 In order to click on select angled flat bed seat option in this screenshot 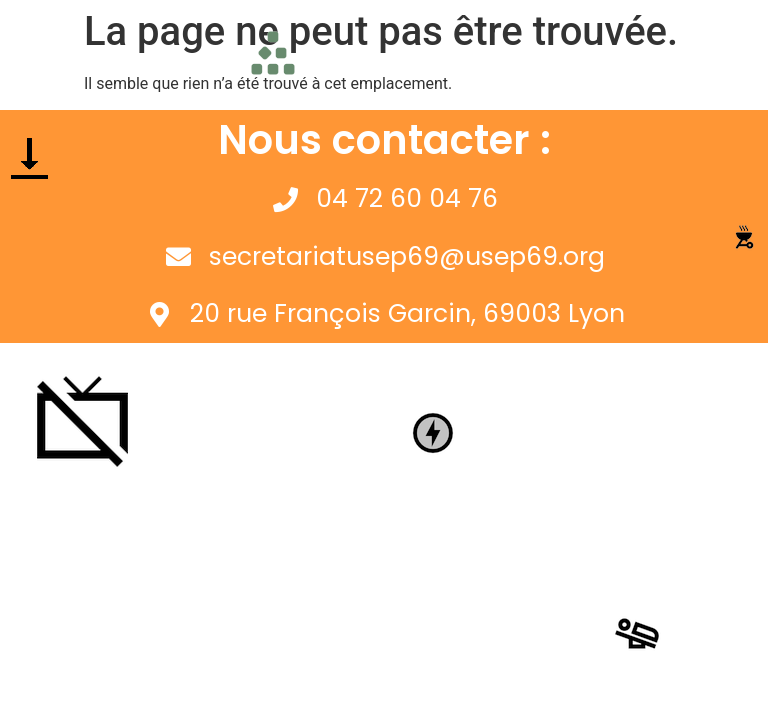, I will do `click(637, 634)`.